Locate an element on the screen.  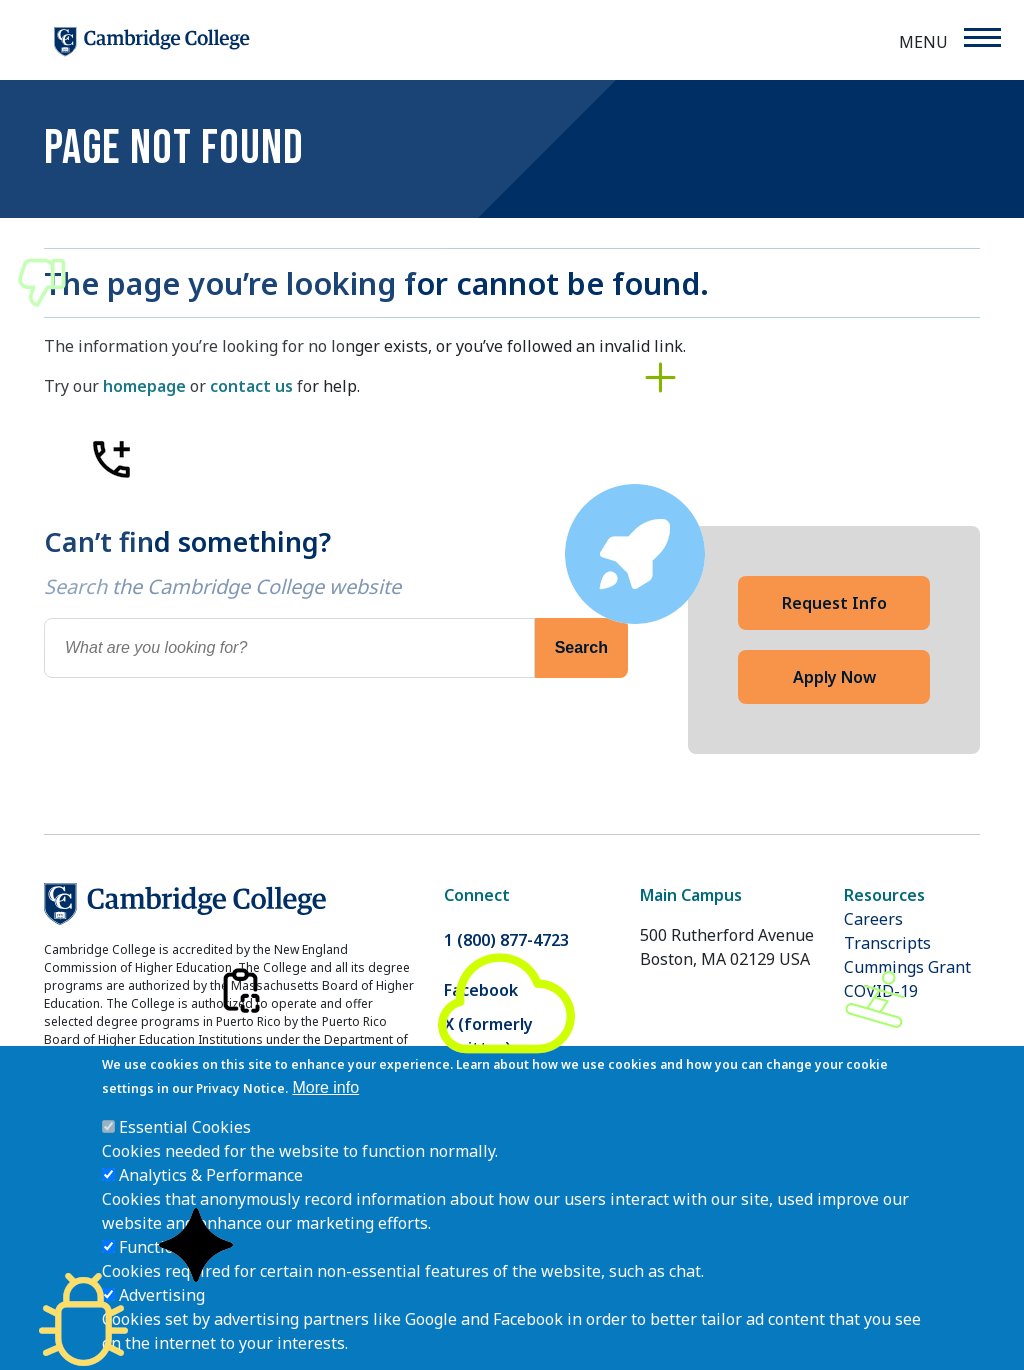
access cloud storage is located at coordinates (506, 1007).